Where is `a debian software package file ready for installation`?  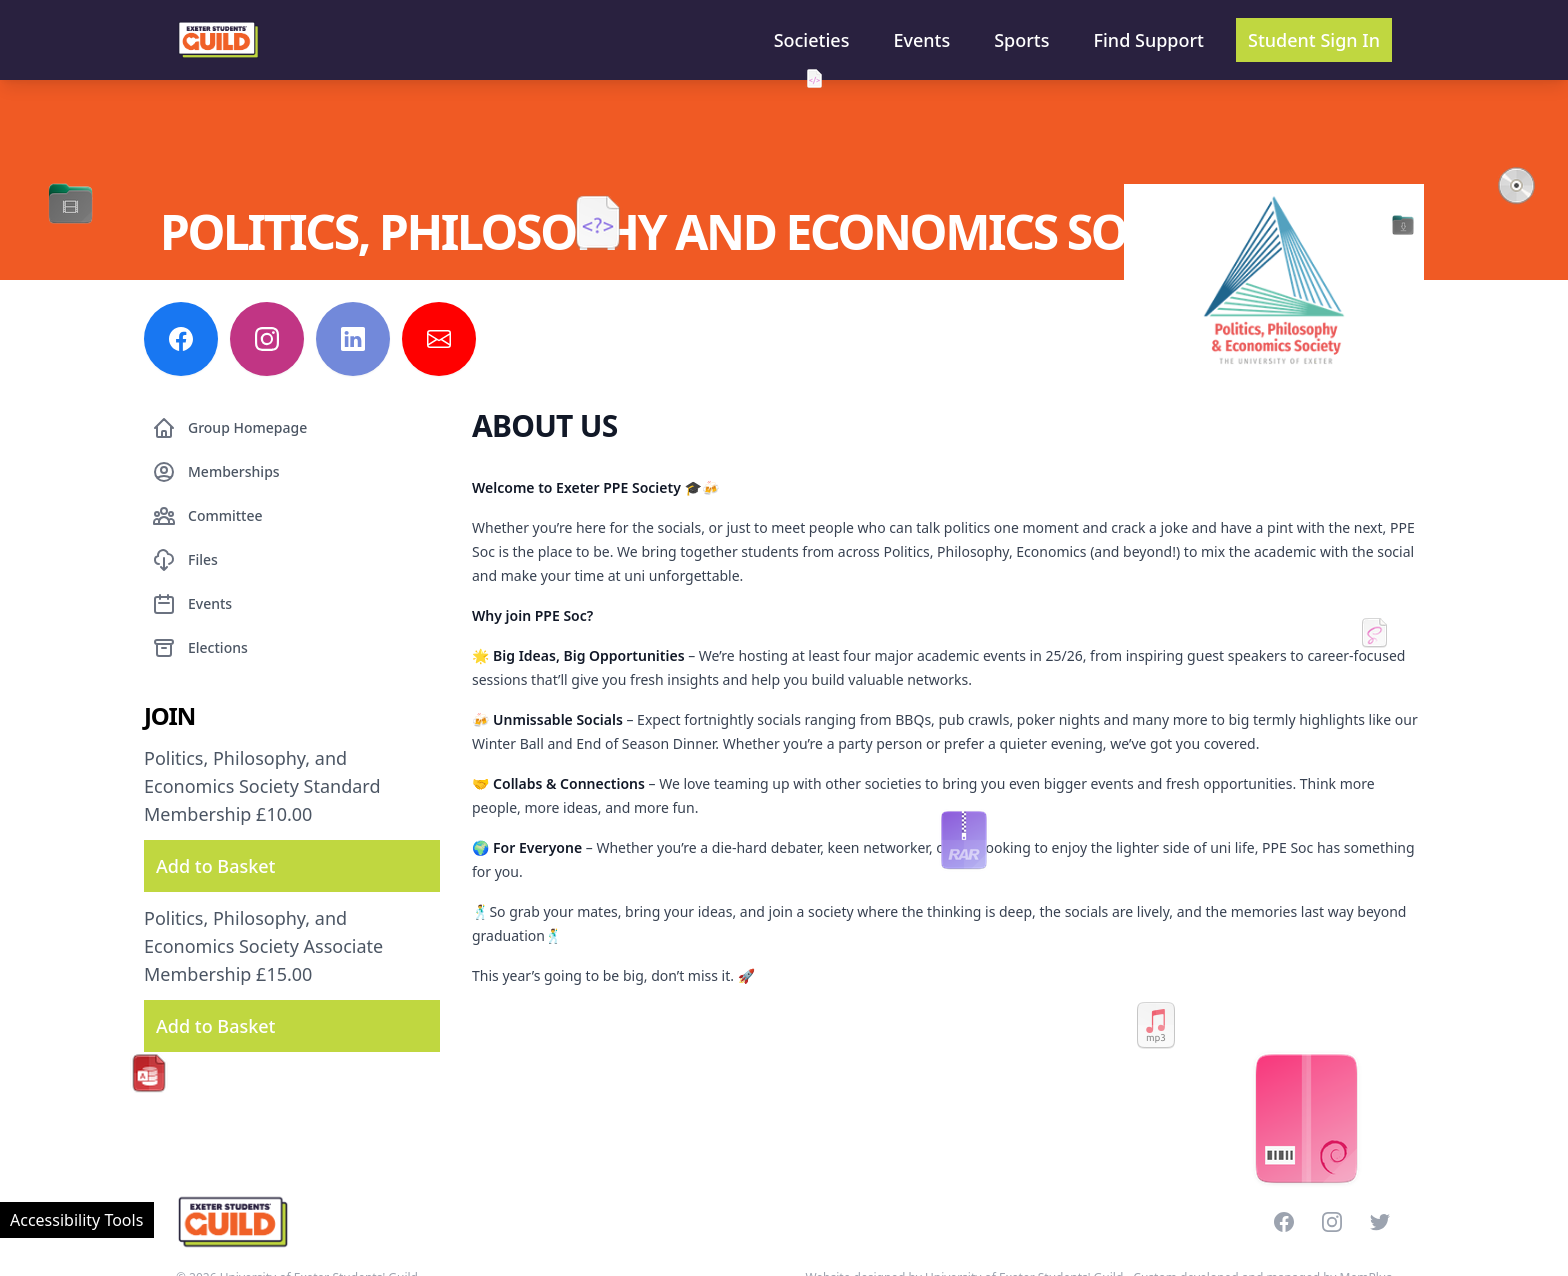 a debian software package file ready for installation is located at coordinates (1306, 1118).